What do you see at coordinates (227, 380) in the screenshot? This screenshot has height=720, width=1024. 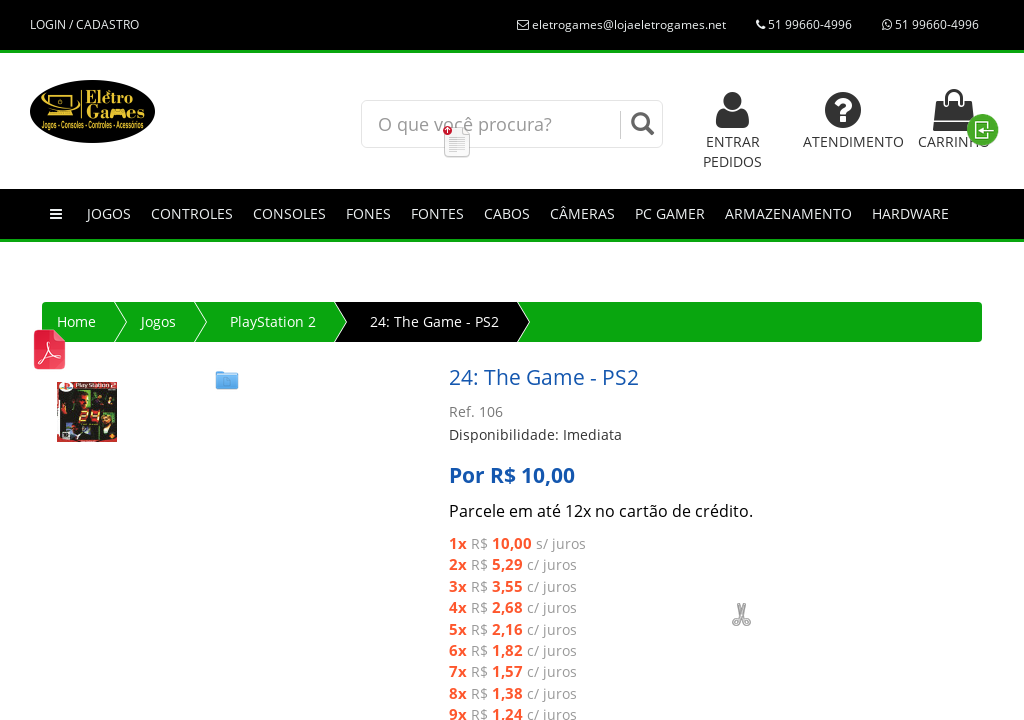 I see `open your documents folder` at bounding box center [227, 380].